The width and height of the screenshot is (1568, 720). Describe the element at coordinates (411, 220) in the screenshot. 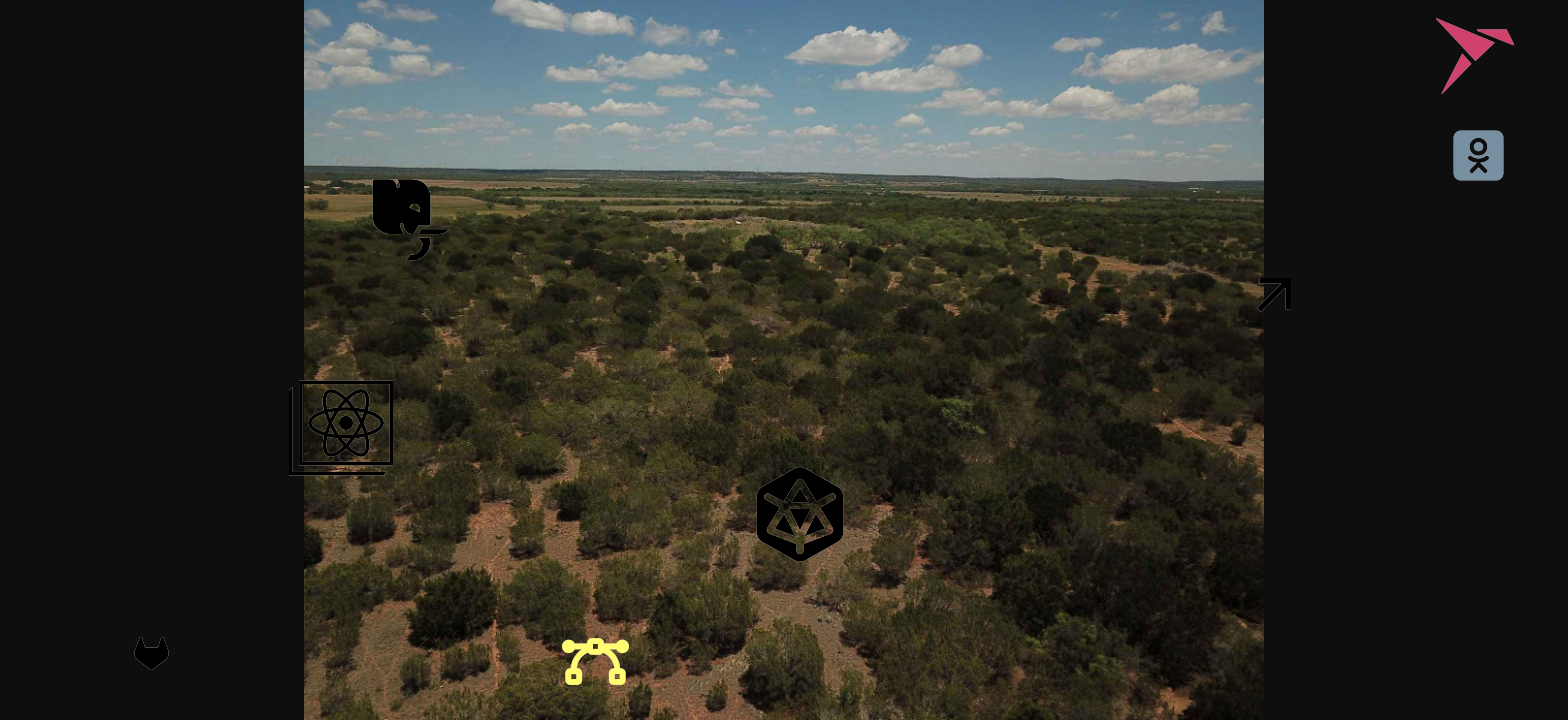

I see `deskpro logo` at that location.